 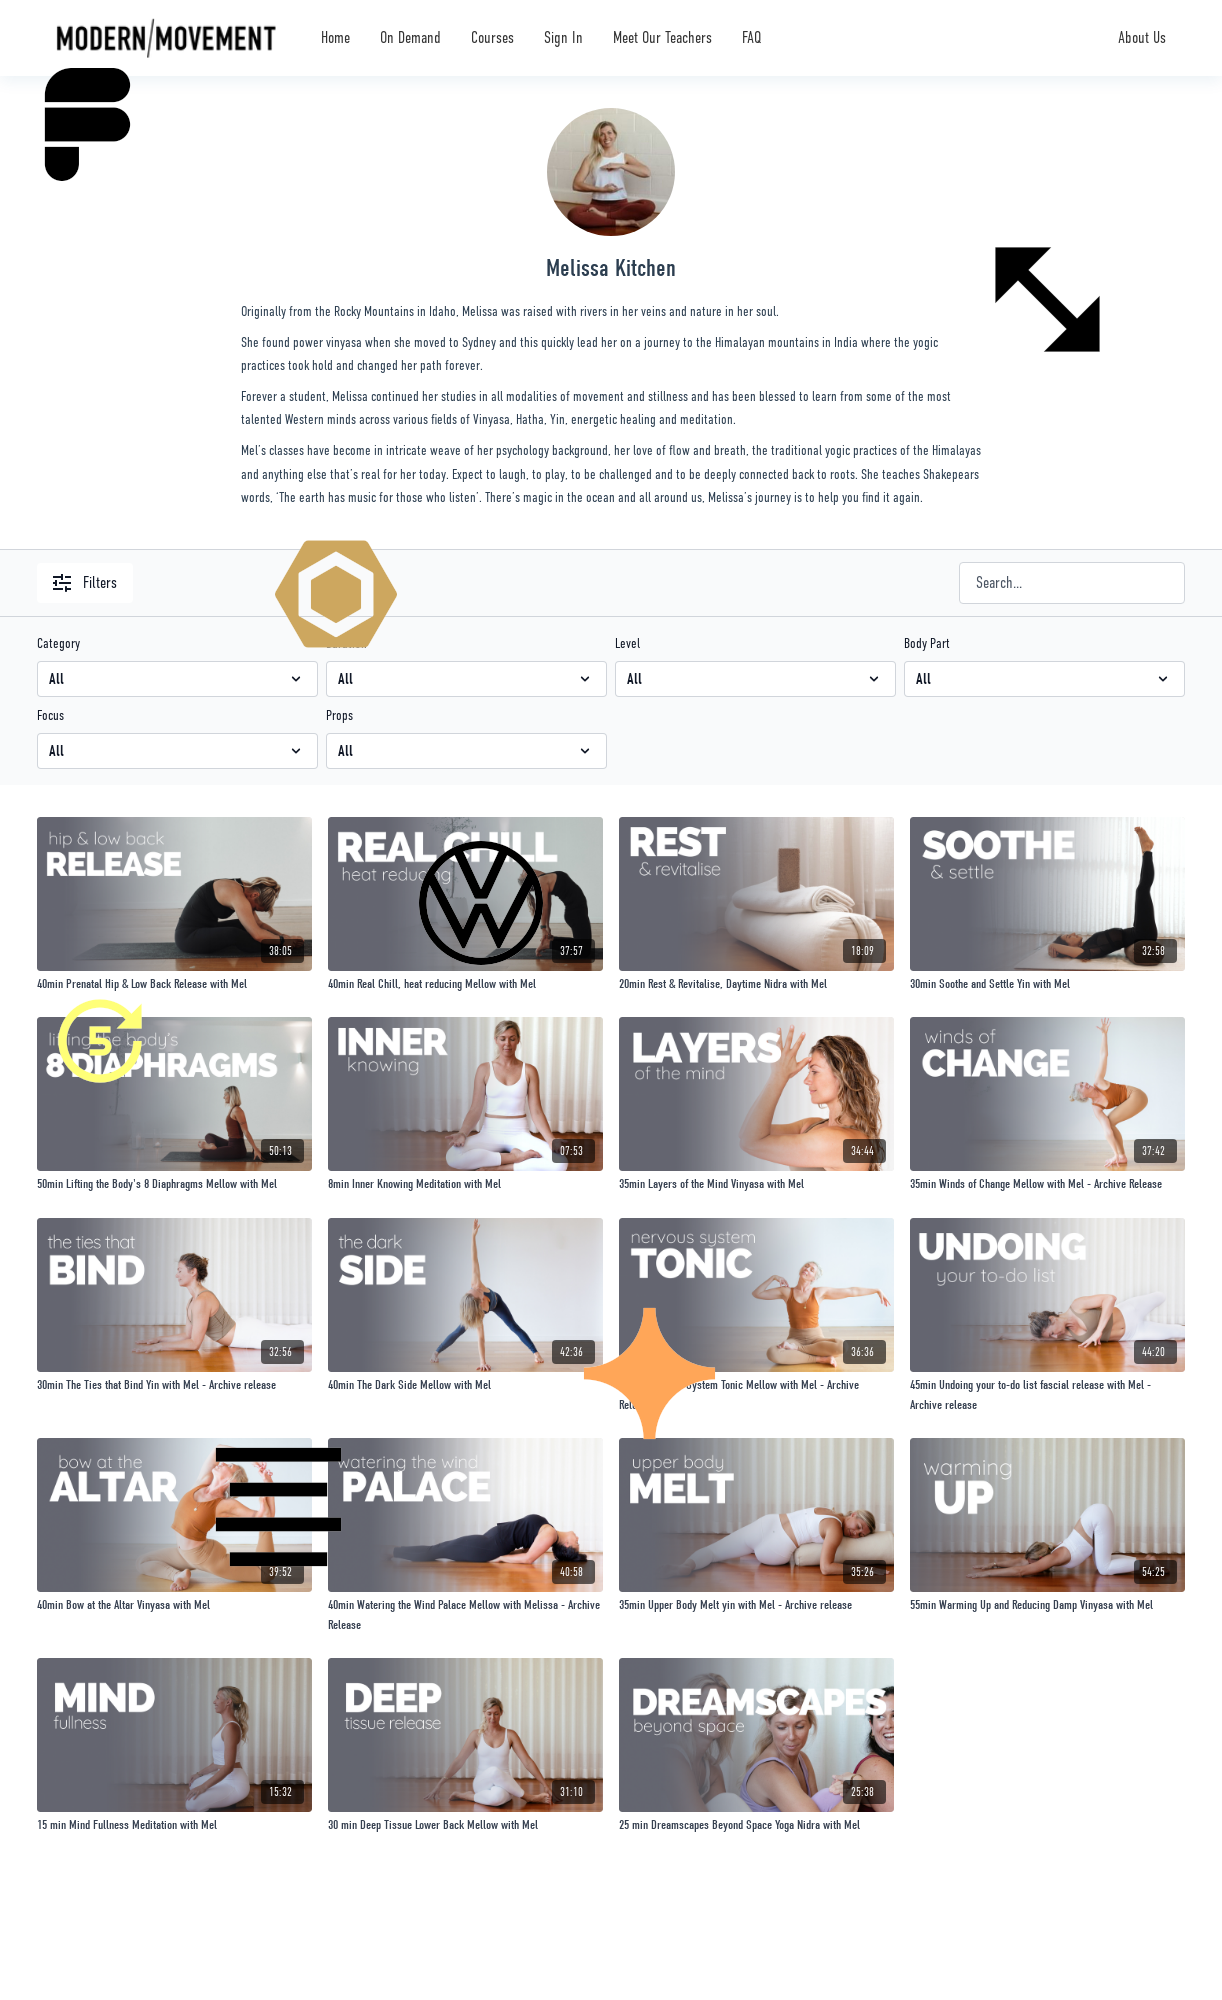 What do you see at coordinates (649, 1373) in the screenshot?
I see `indicates clear, sunny weather conditions` at bounding box center [649, 1373].